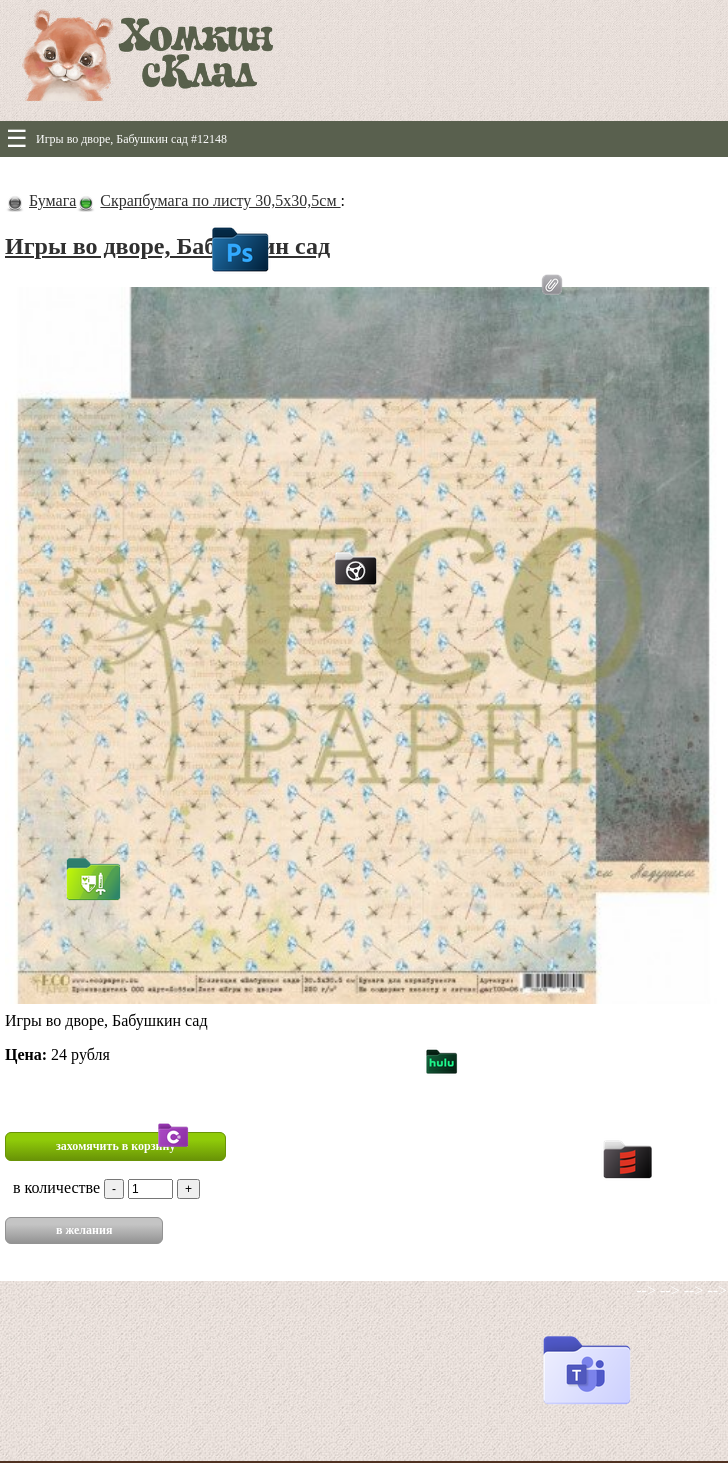 The width and height of the screenshot is (728, 1463). I want to click on open scala project folder, so click(627, 1160).